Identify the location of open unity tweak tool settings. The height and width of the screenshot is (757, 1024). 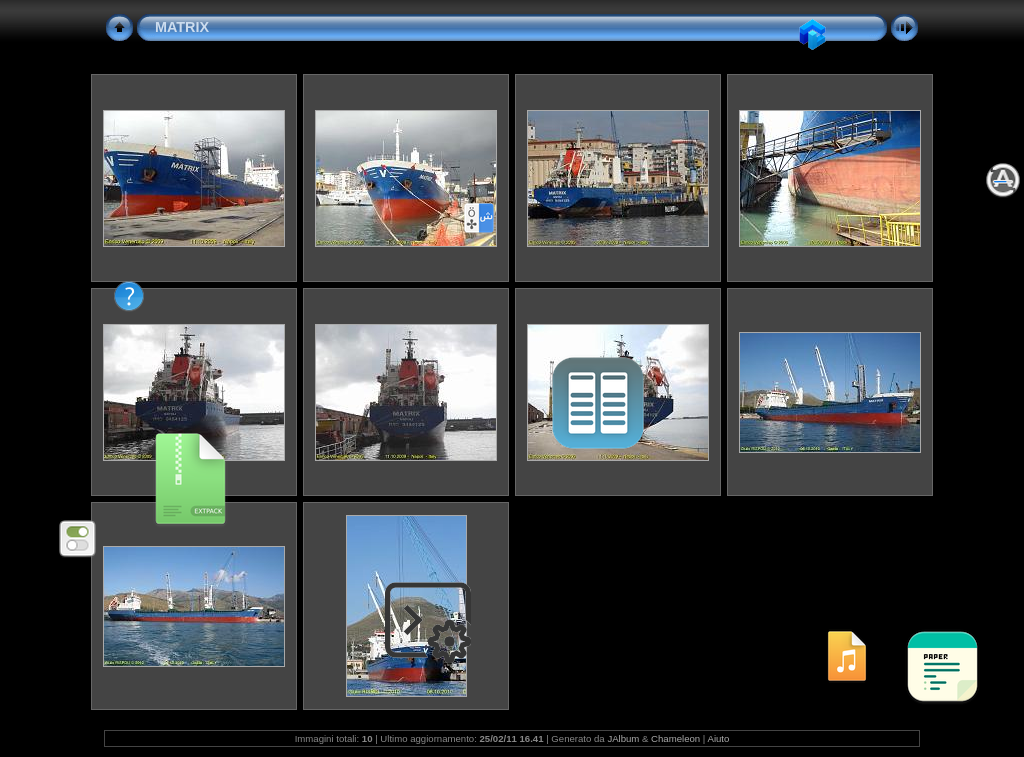
(77, 538).